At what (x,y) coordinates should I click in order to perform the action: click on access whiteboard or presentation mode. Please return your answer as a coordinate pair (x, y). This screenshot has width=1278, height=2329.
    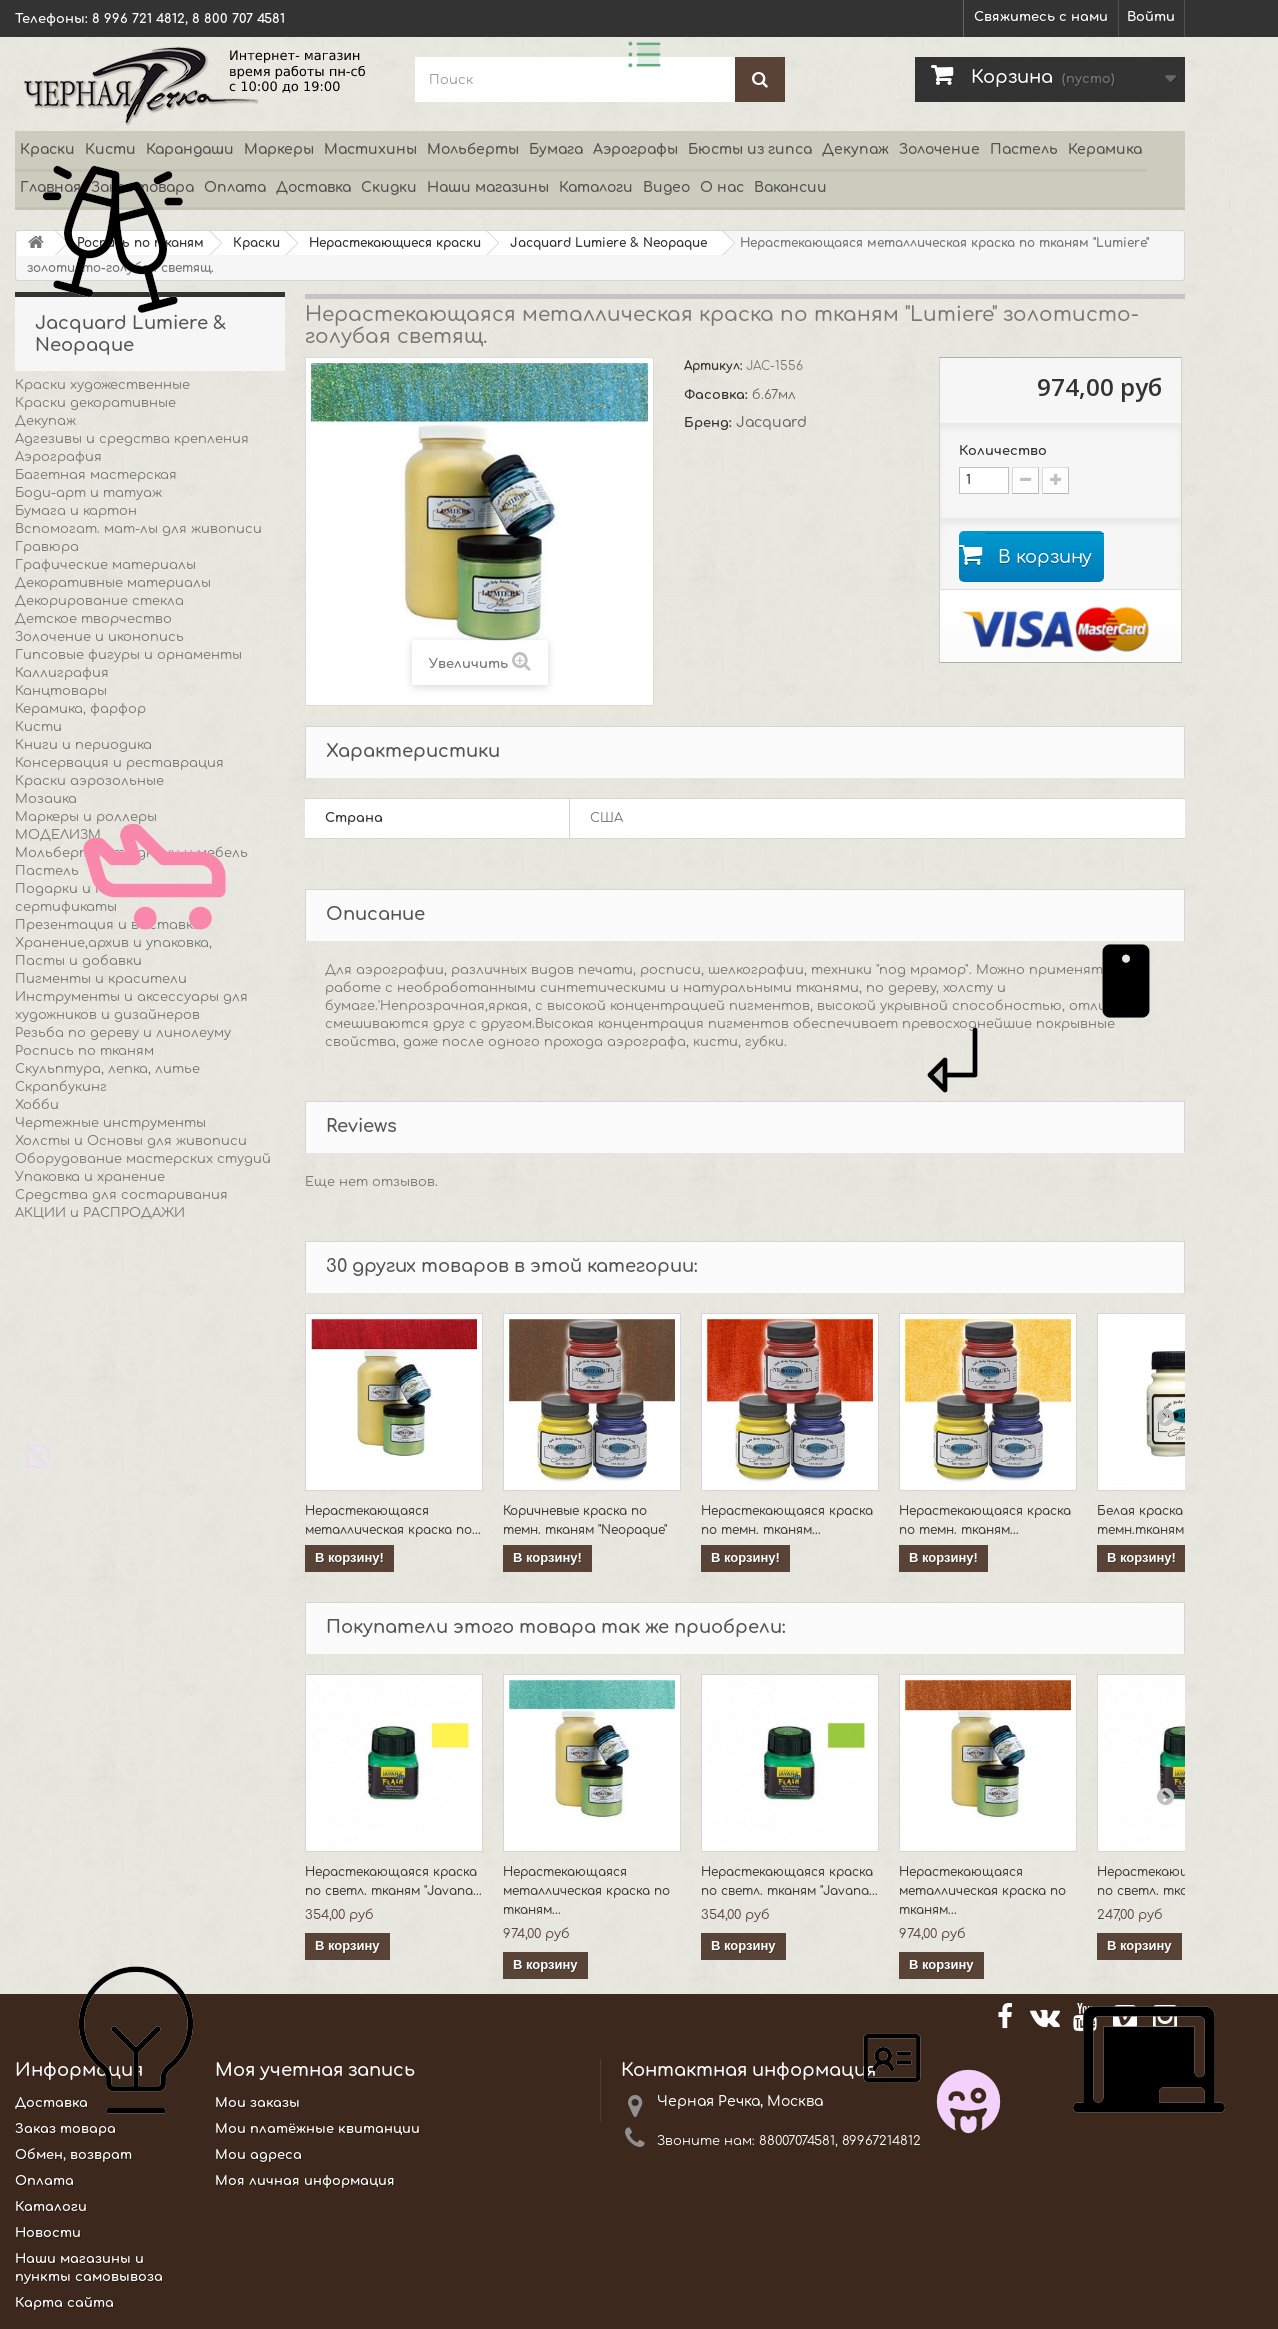
    Looking at the image, I should click on (1149, 2062).